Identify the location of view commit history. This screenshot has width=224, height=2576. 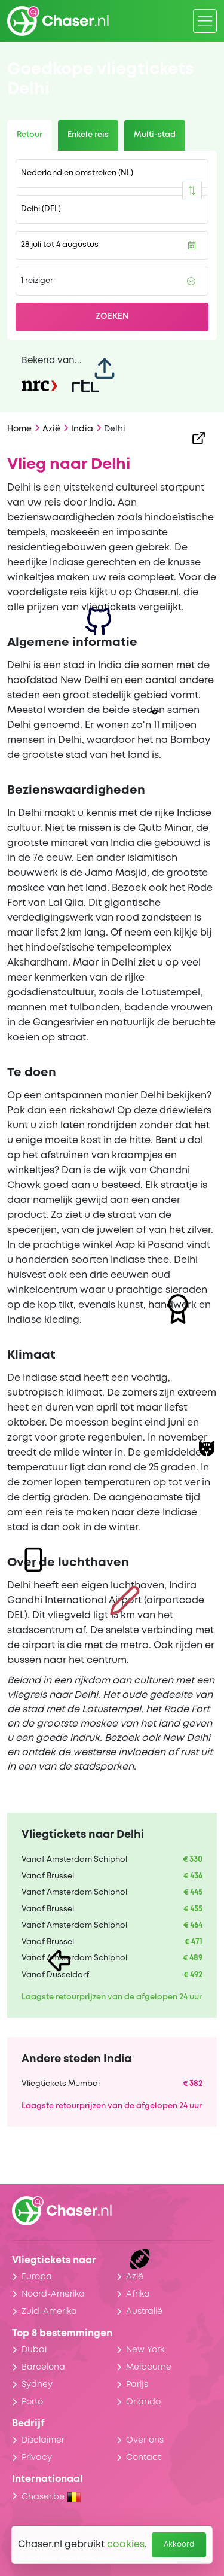
(155, 712).